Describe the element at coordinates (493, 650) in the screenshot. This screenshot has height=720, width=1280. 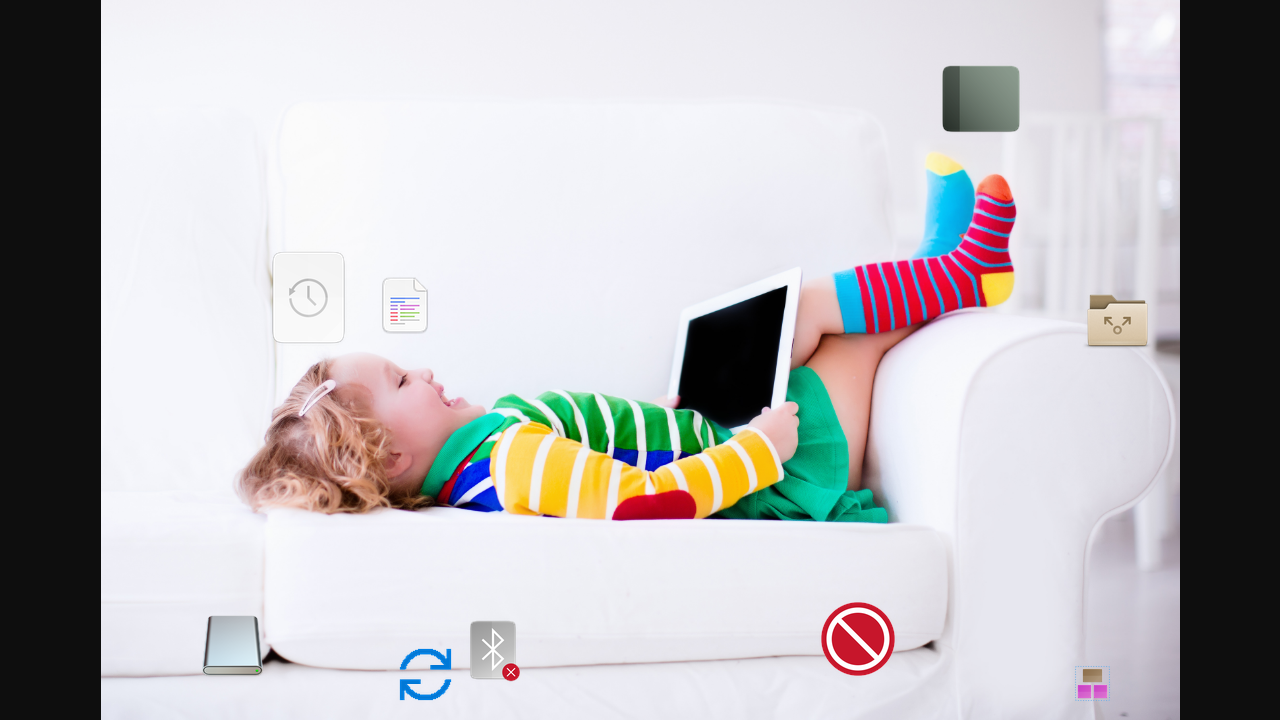
I see `bluetooth connectivity is disabled` at that location.